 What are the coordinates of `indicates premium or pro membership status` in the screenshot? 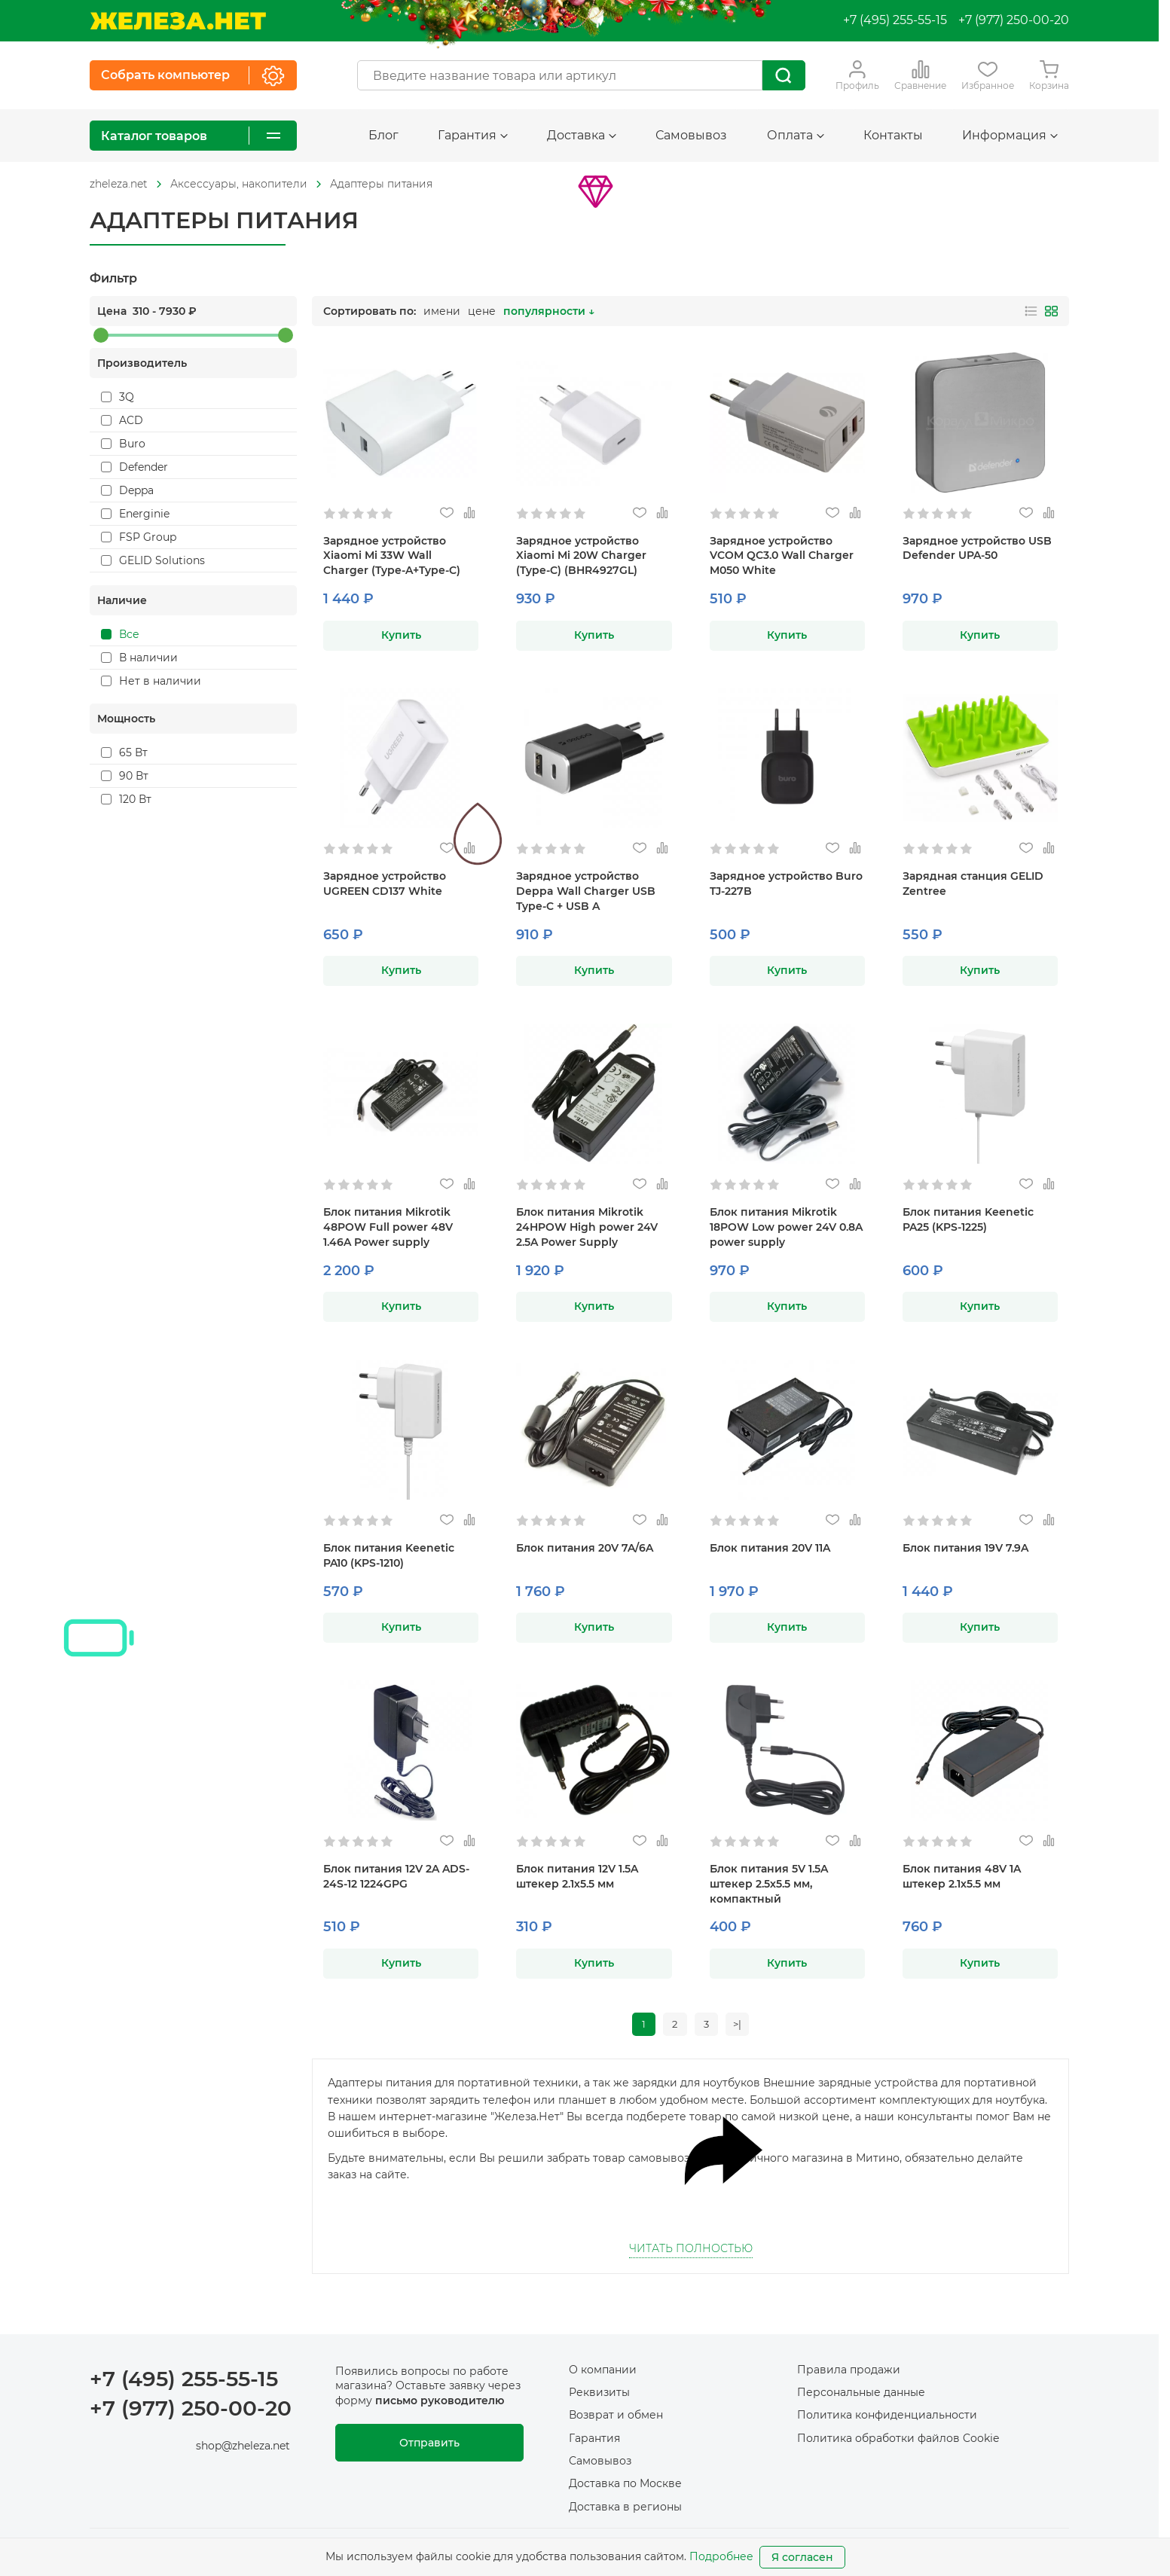 It's located at (595, 191).